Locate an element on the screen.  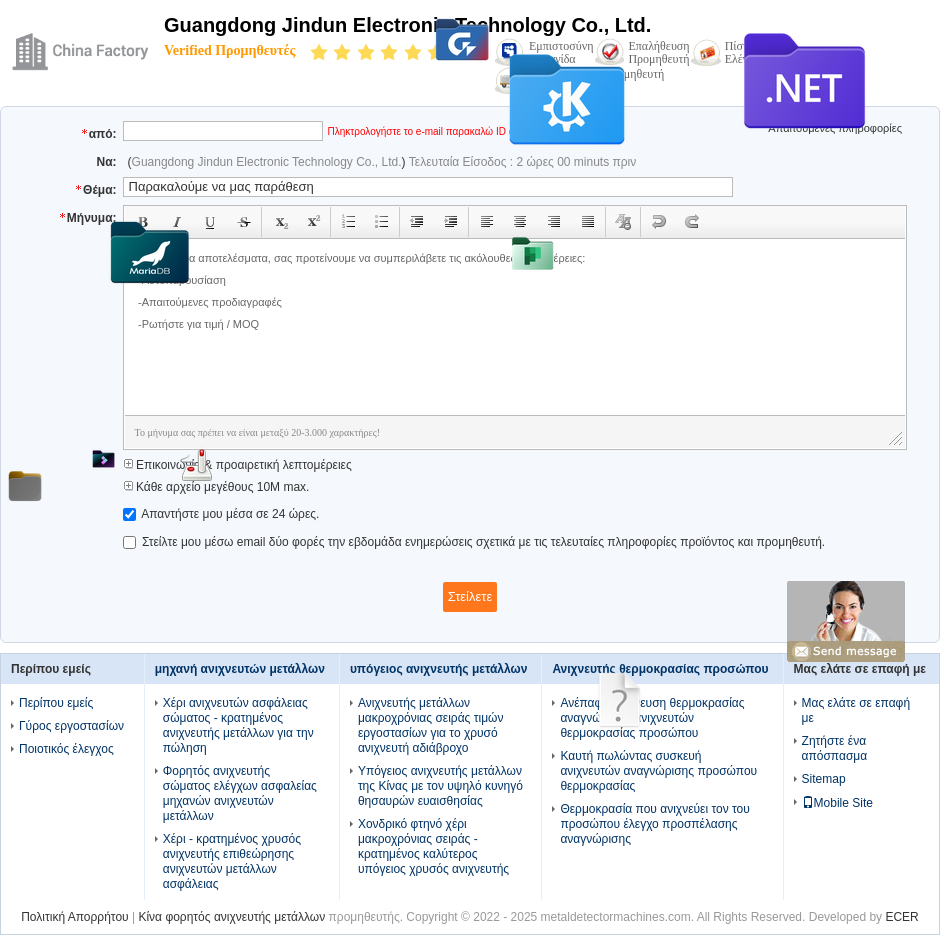
folder containing .NET framework files is located at coordinates (804, 84).